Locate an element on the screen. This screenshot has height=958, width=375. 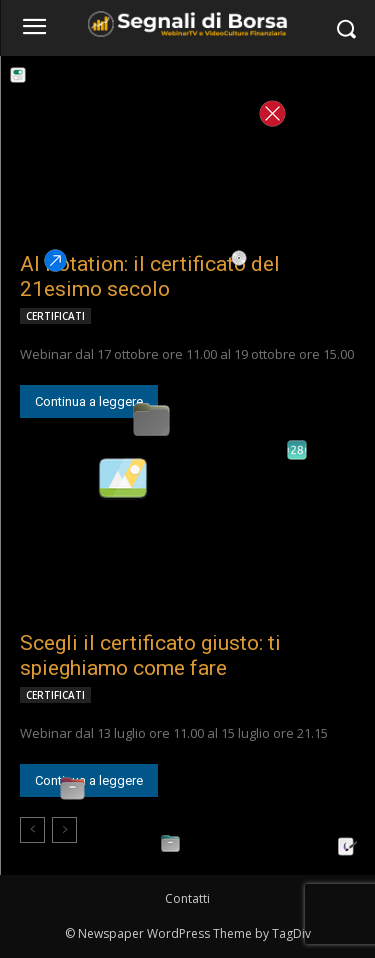
open folder to view files is located at coordinates (151, 419).